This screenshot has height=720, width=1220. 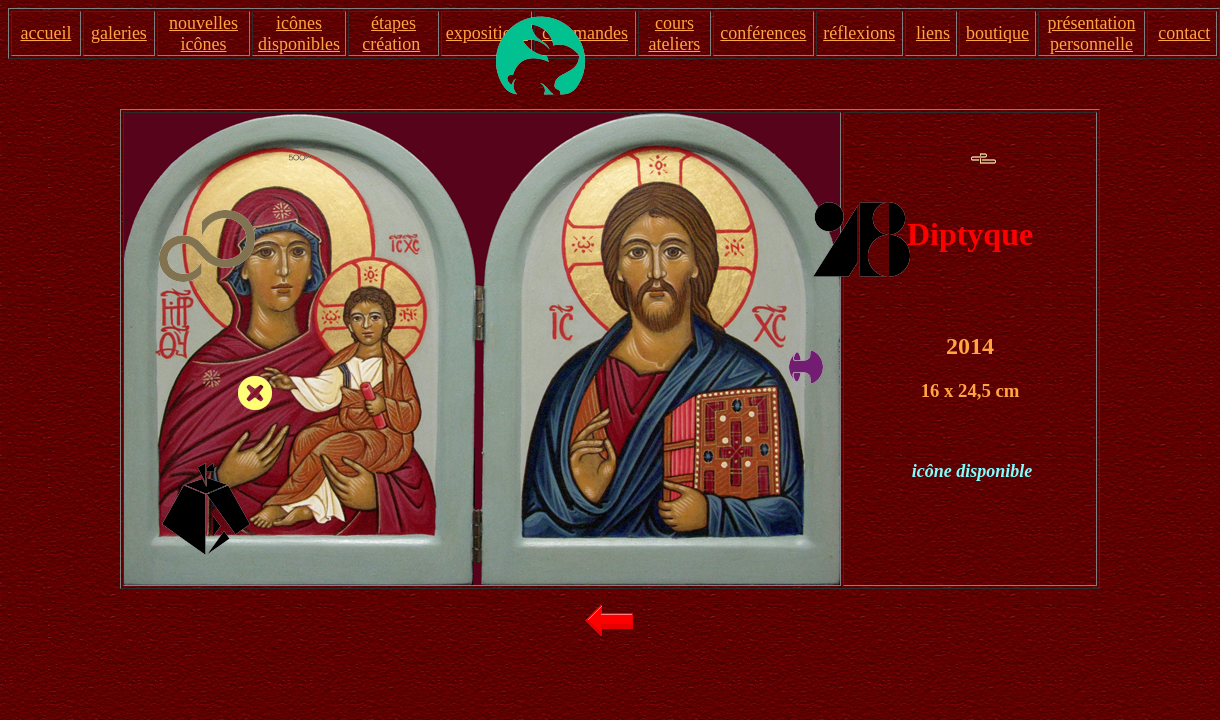 I want to click on coderabbit logo - ai-powered code review platform, so click(x=540, y=55).